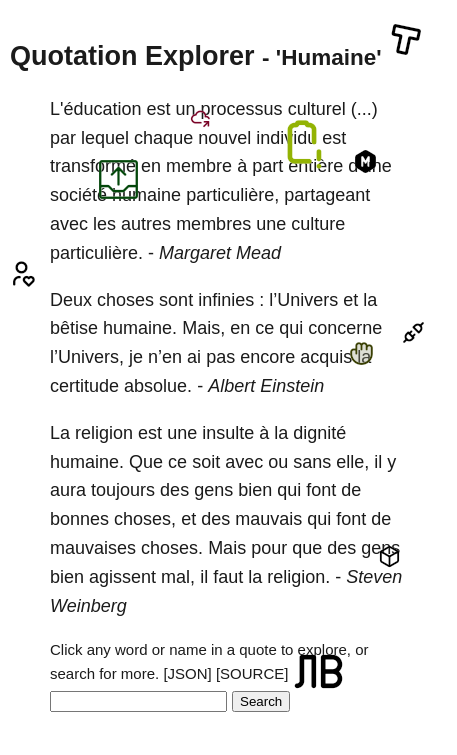 This screenshot has height=755, width=457. What do you see at coordinates (21, 273) in the screenshot?
I see `add user to favorites` at bounding box center [21, 273].